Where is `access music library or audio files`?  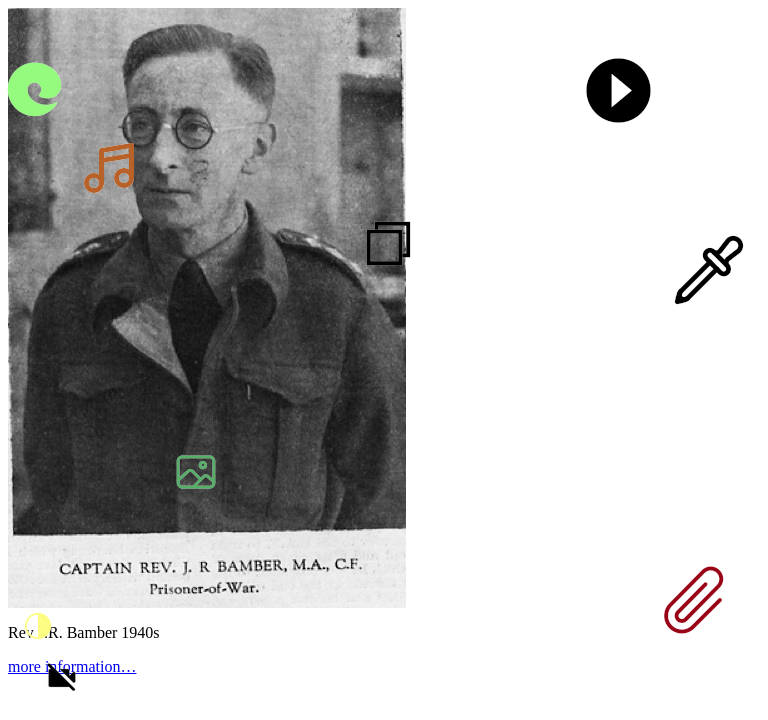
access music library or audio files is located at coordinates (109, 168).